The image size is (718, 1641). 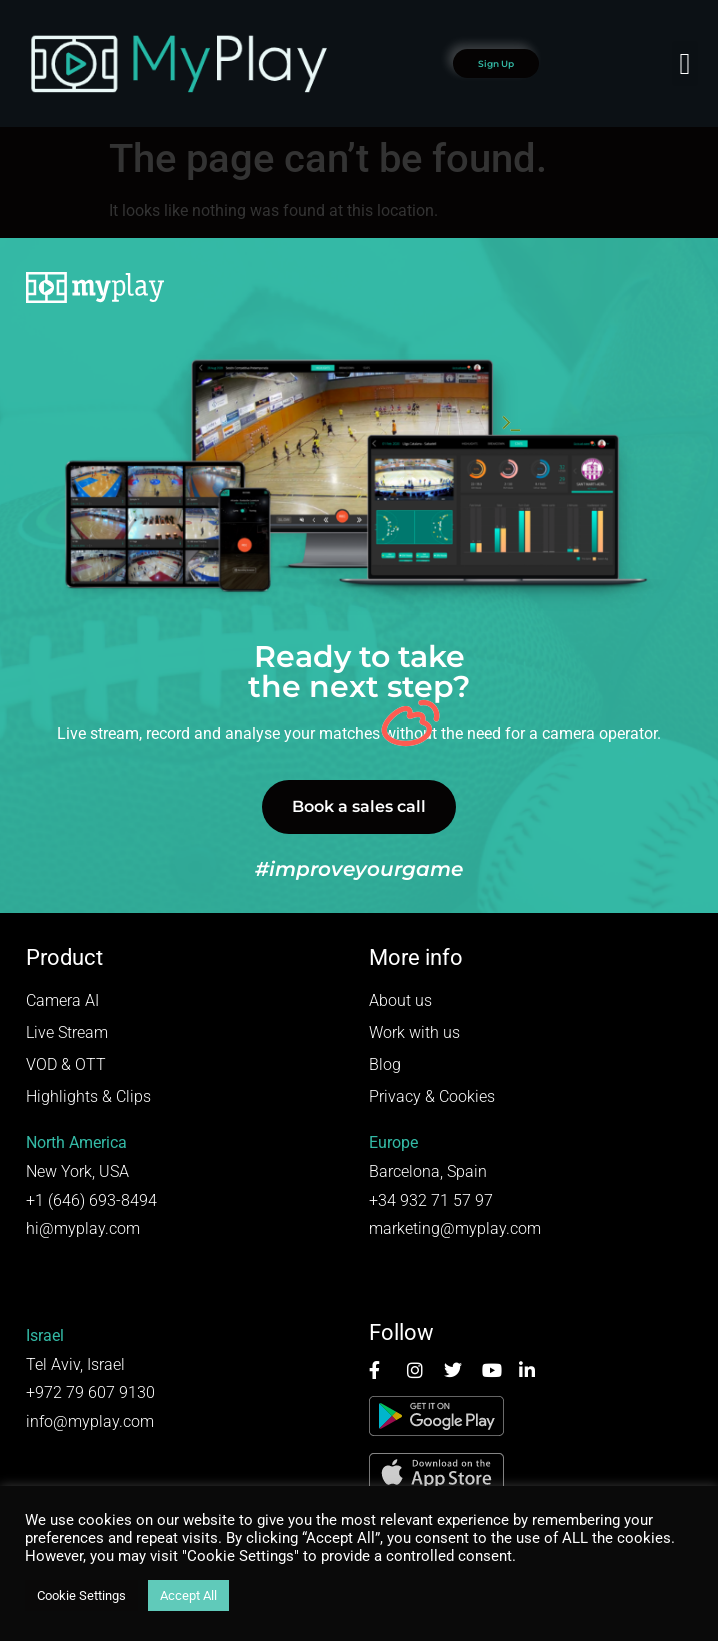 What do you see at coordinates (410, 723) in the screenshot?
I see `open Weibo app` at bounding box center [410, 723].